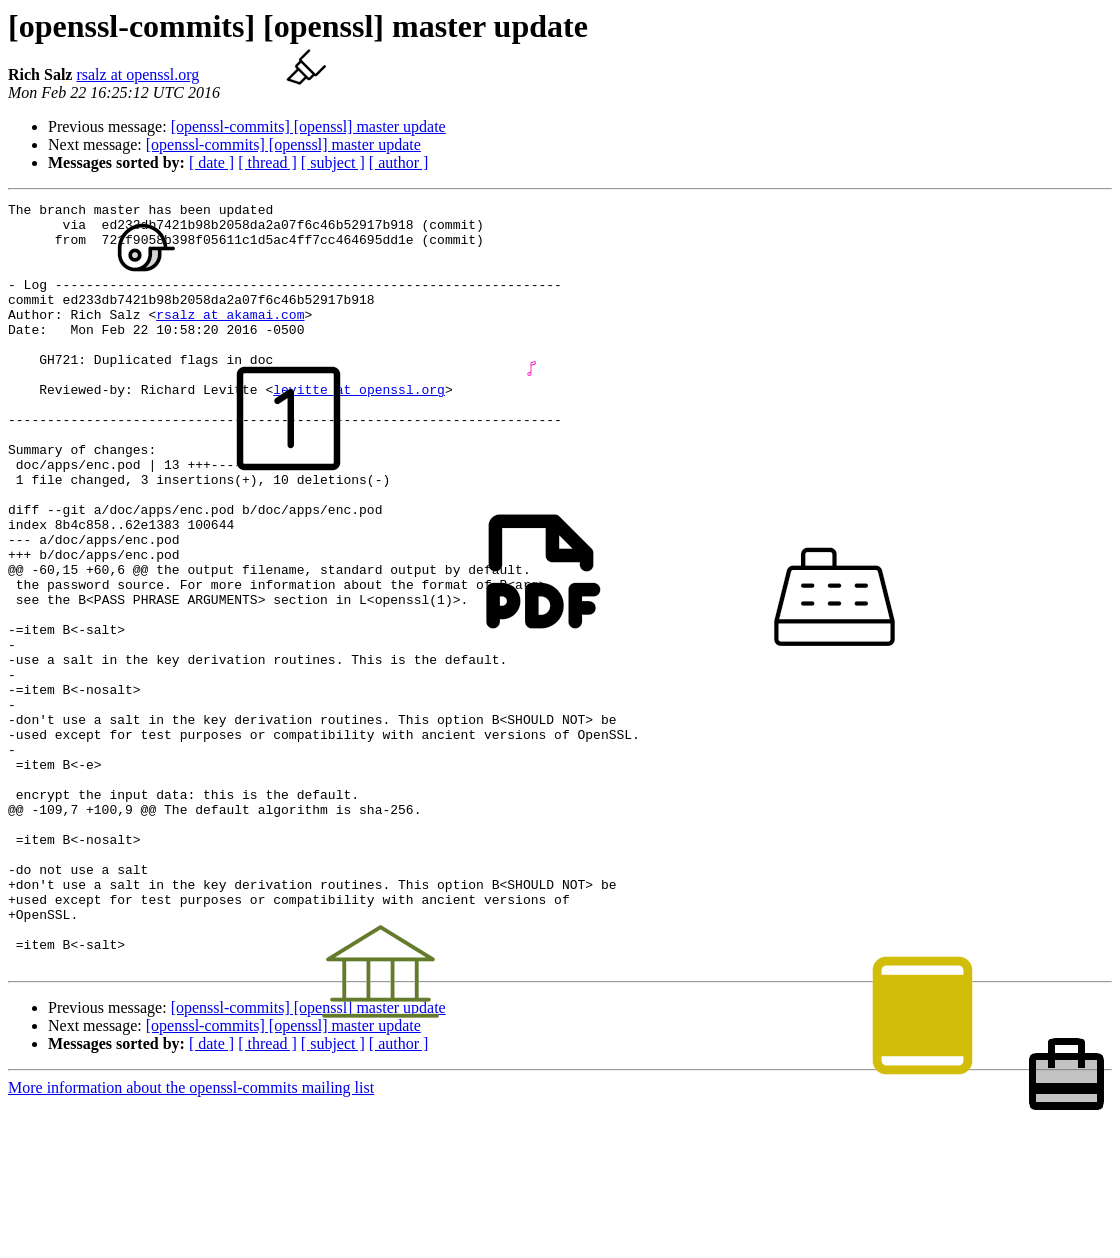 The image size is (1120, 1258). Describe the element at coordinates (531, 368) in the screenshot. I see `play or access music` at that location.